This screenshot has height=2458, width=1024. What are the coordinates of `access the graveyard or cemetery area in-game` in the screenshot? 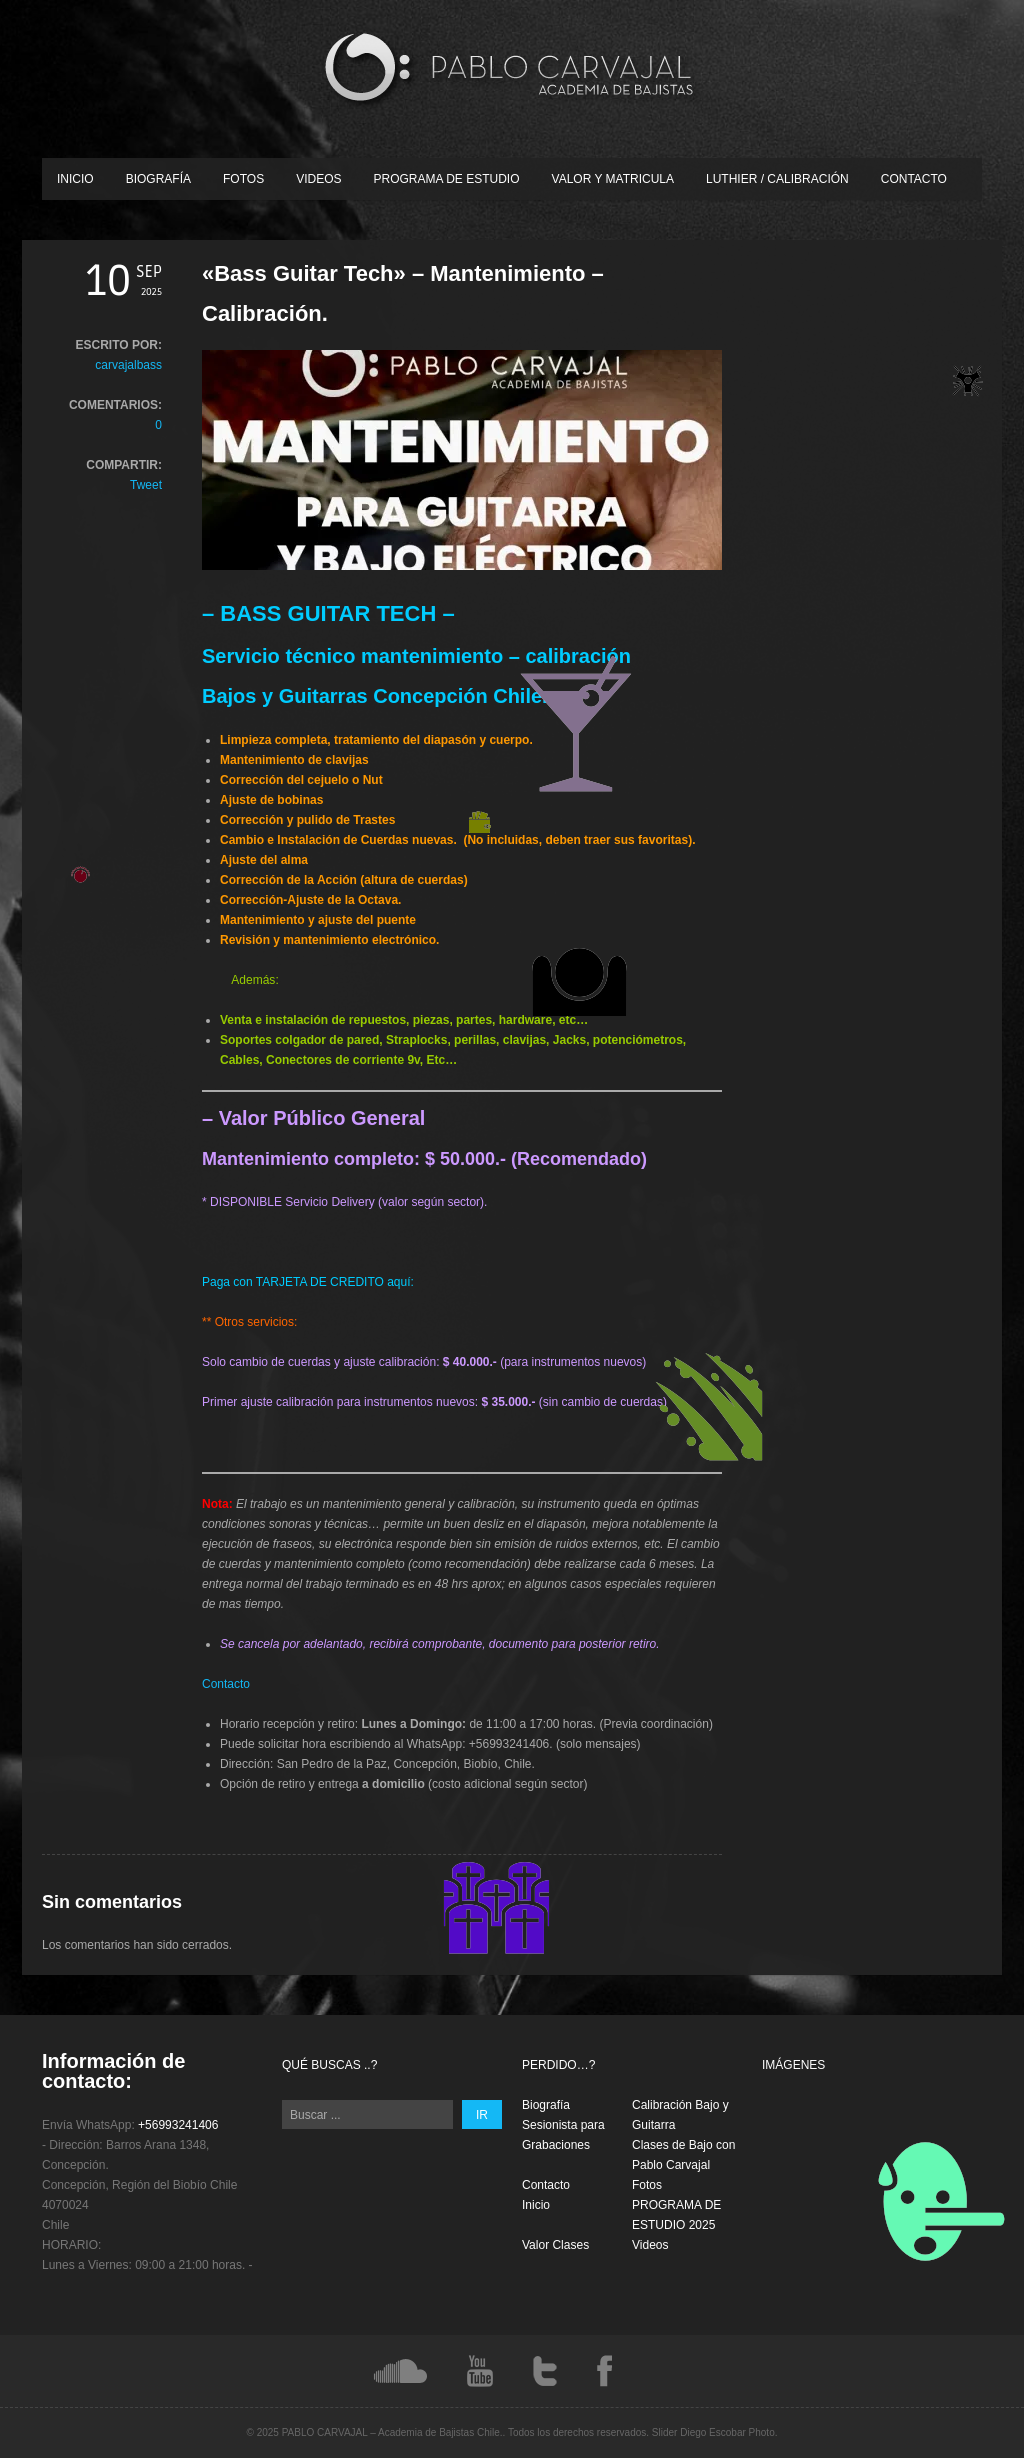 It's located at (496, 1902).